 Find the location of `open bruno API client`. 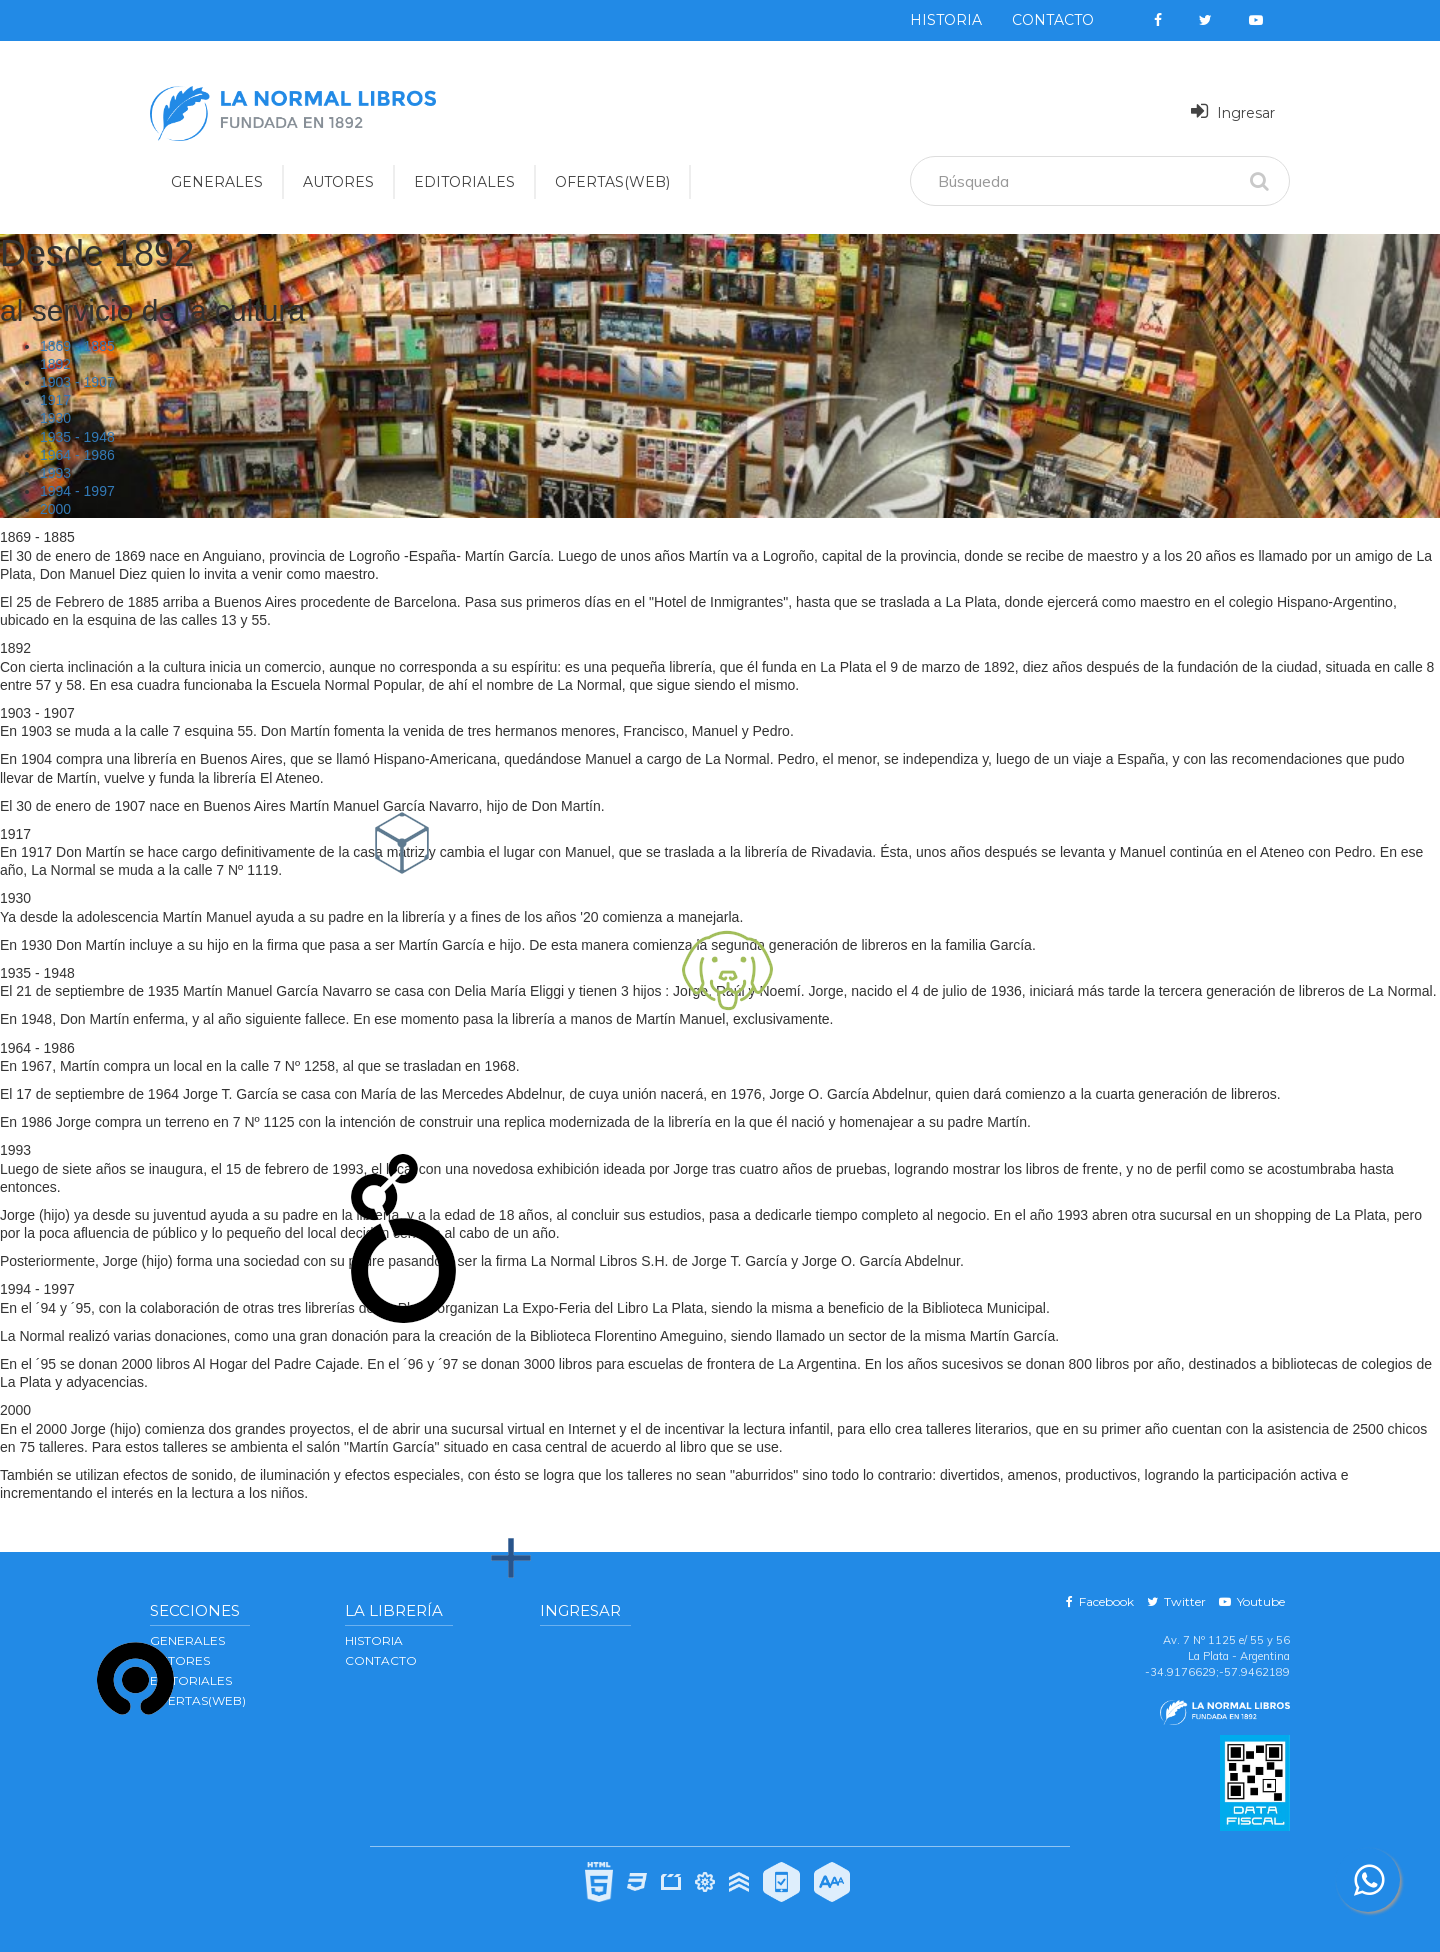

open bruno API client is located at coordinates (727, 970).